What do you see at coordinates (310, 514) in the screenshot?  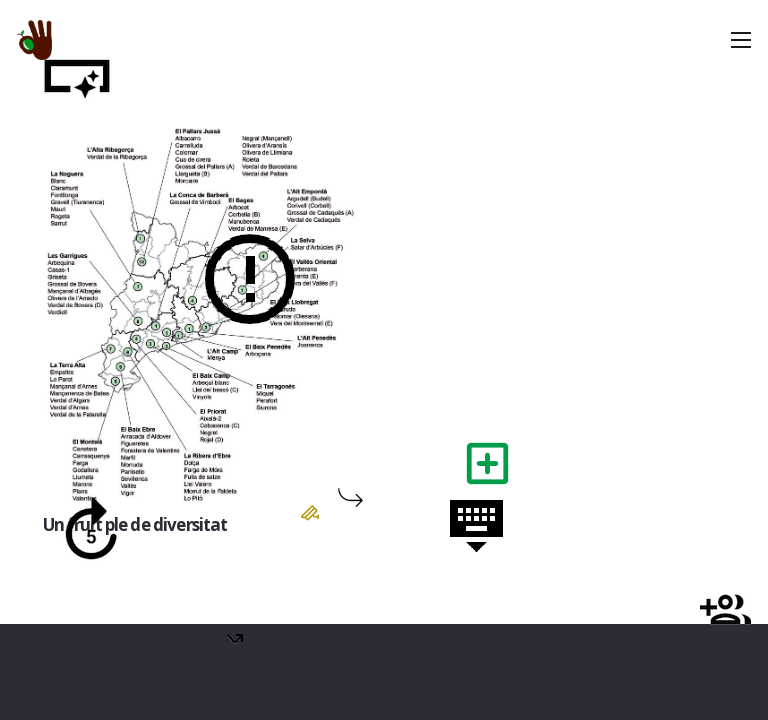 I see `access security camera settings` at bounding box center [310, 514].